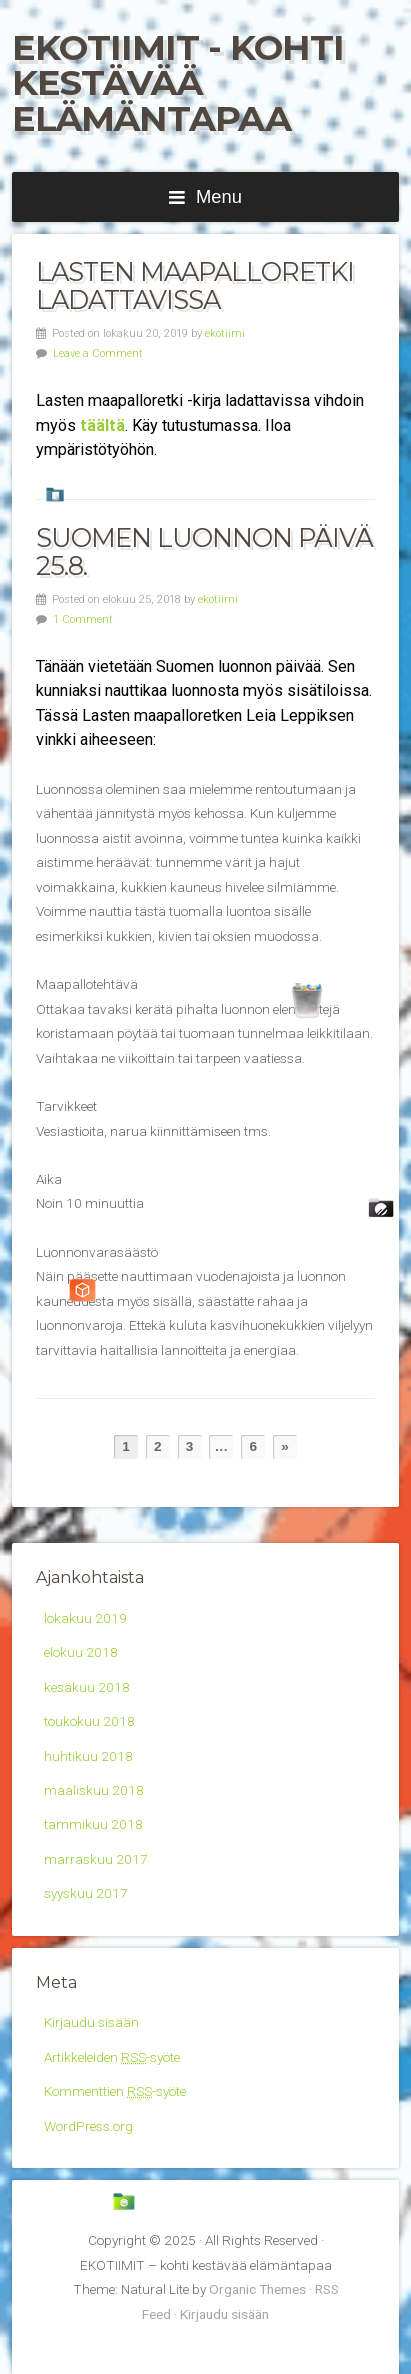 The height and width of the screenshot is (2374, 411). I want to click on open lumion project files folder, so click(55, 495).